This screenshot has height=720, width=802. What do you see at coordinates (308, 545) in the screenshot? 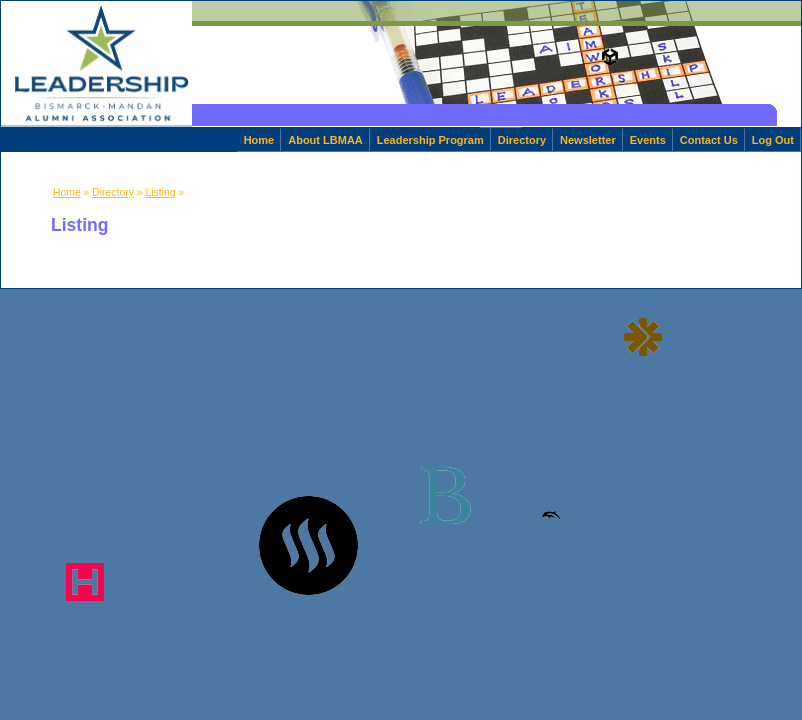
I see `steem blockchain platform logo` at bounding box center [308, 545].